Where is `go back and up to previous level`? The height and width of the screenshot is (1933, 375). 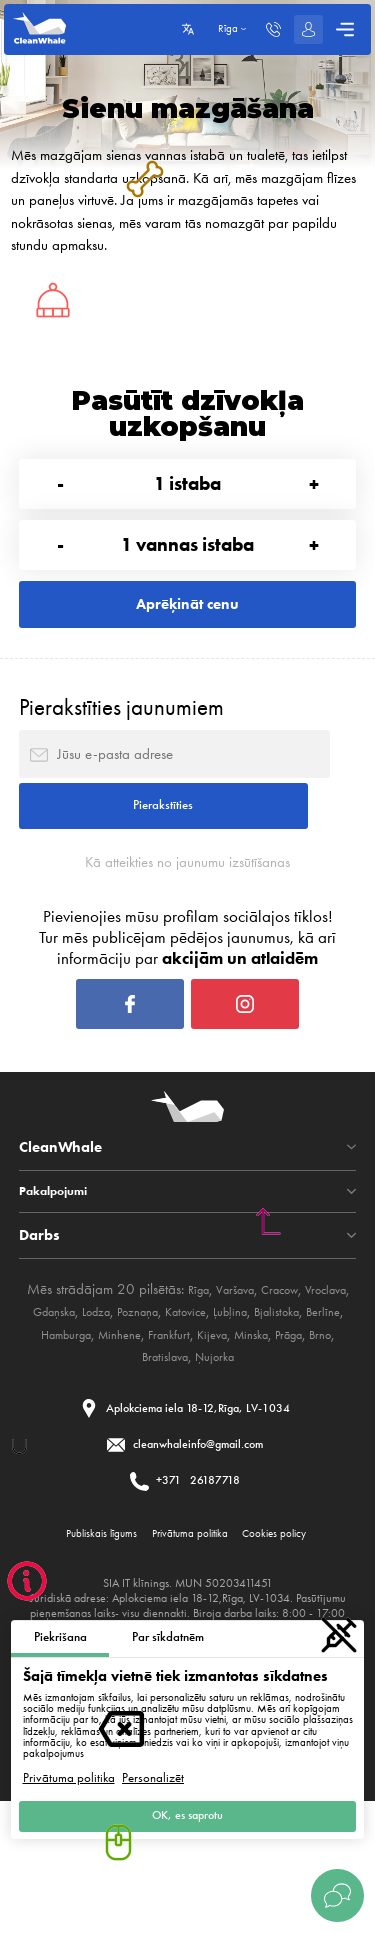 go back and up to previous level is located at coordinates (268, 1221).